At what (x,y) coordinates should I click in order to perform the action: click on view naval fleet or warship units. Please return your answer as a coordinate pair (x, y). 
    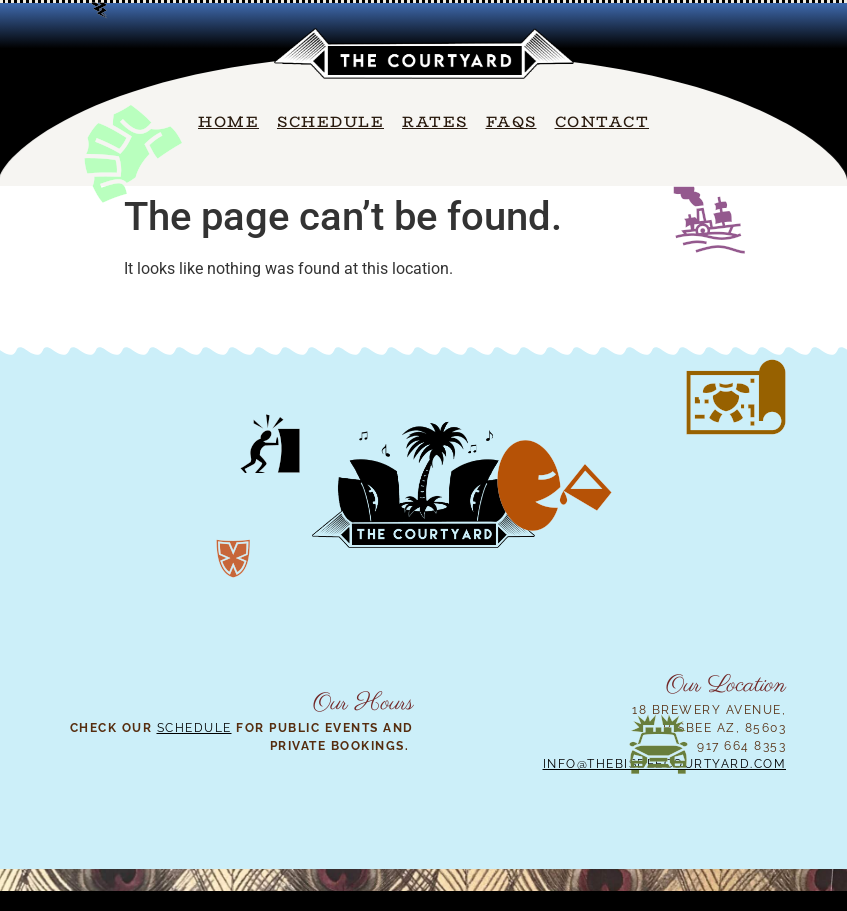
    Looking at the image, I should click on (709, 222).